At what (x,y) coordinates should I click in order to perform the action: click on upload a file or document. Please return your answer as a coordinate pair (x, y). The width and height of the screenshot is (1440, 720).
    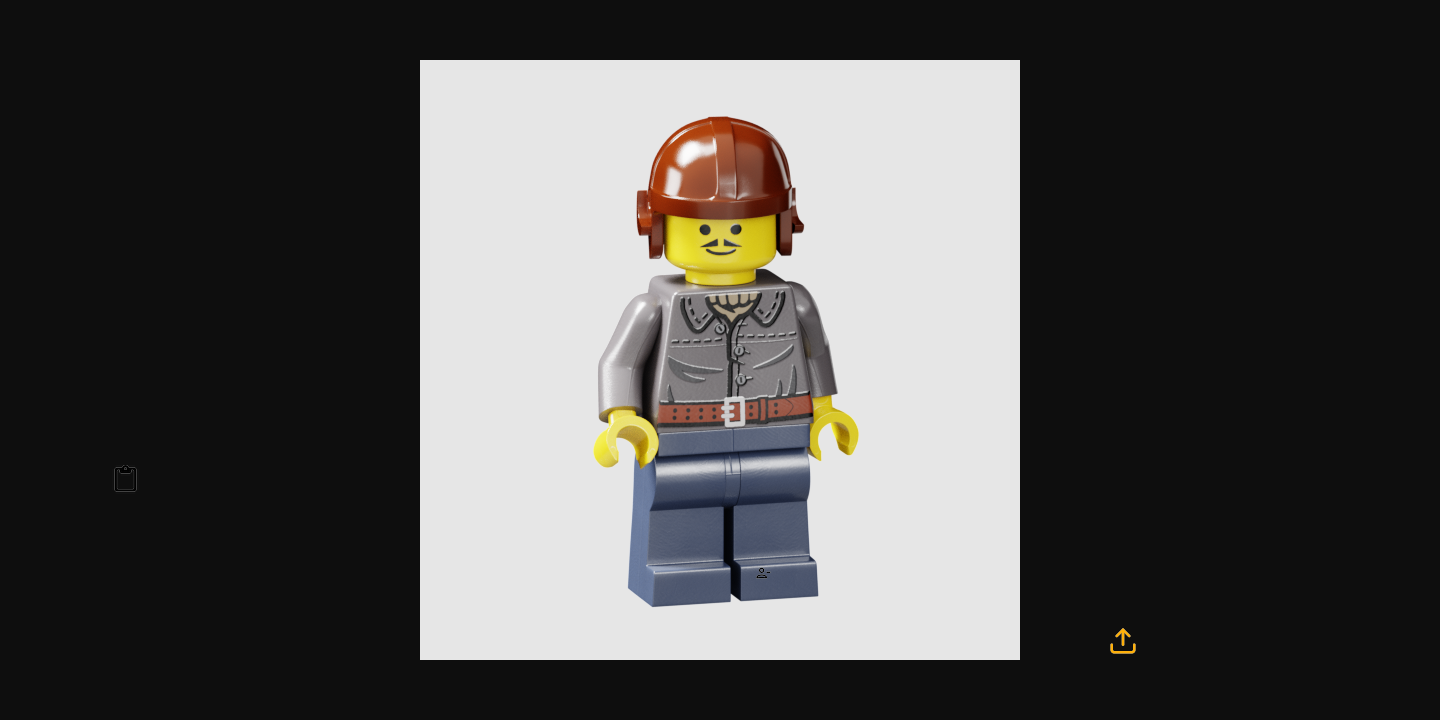
    Looking at the image, I should click on (1123, 641).